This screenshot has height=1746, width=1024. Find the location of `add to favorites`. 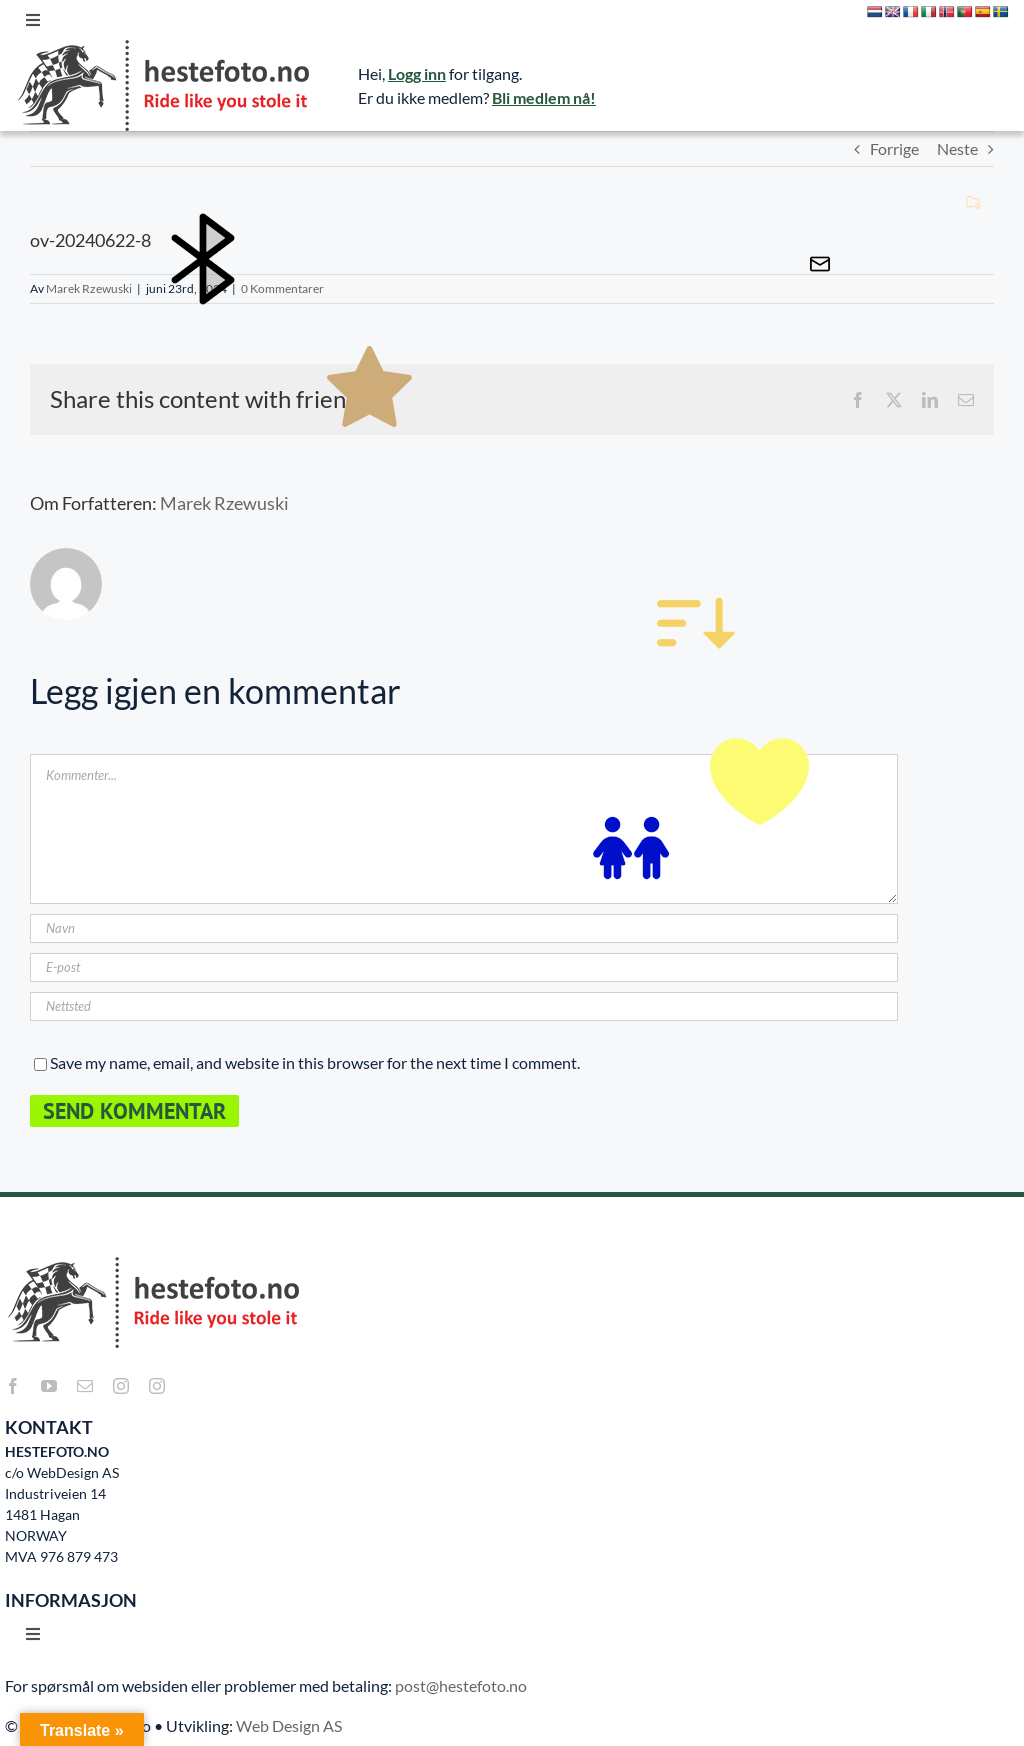

add to favorites is located at coordinates (759, 781).